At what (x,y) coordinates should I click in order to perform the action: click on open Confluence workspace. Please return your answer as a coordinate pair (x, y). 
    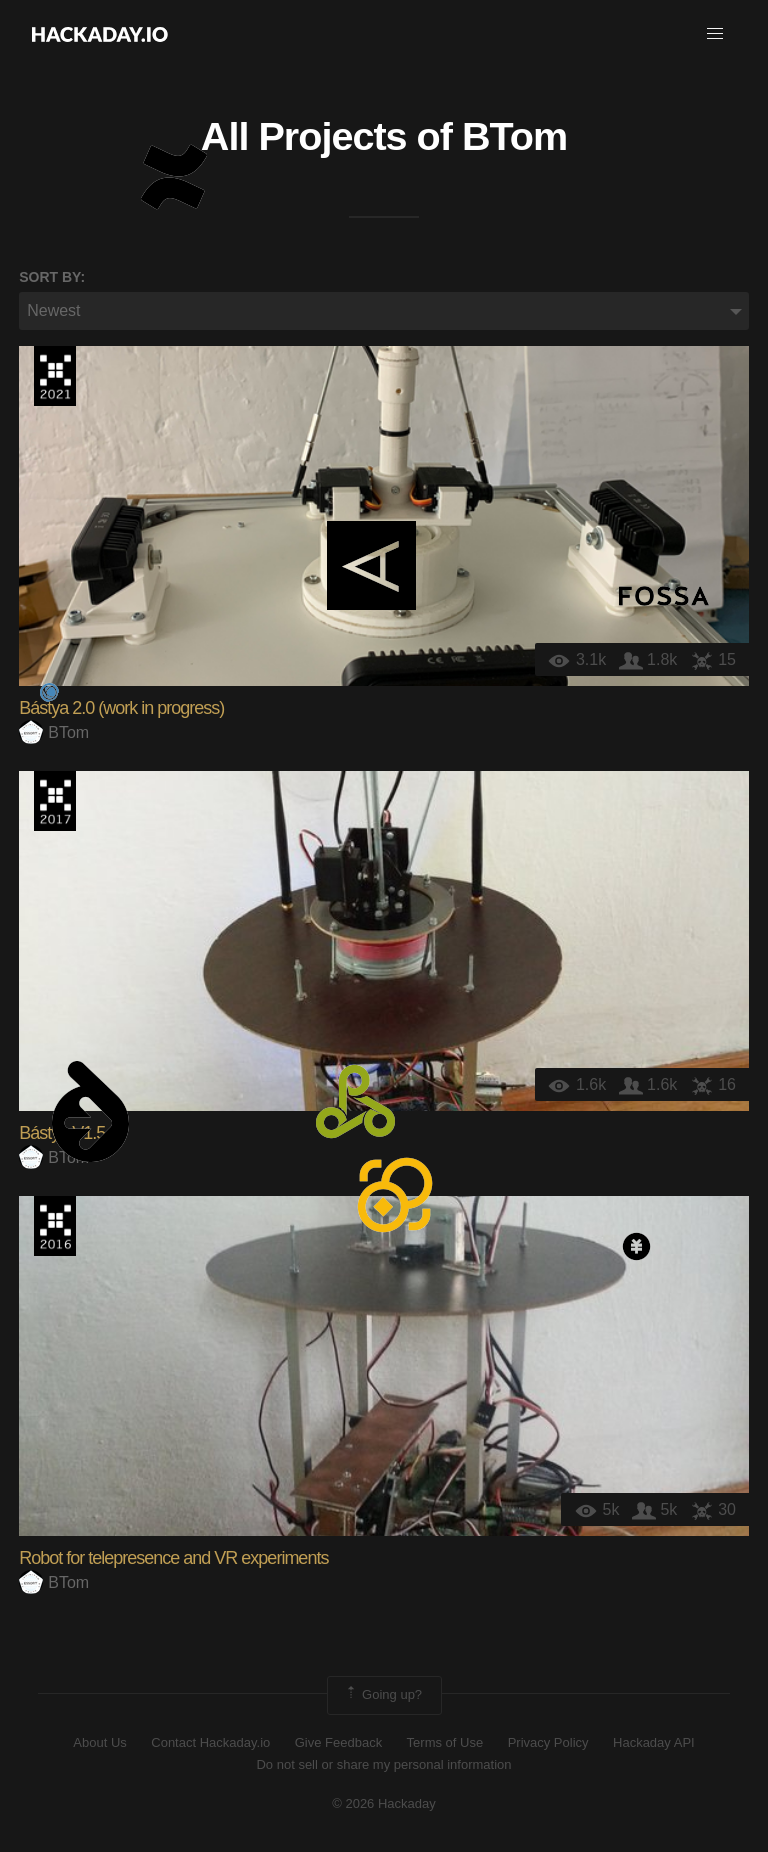
    Looking at the image, I should click on (174, 177).